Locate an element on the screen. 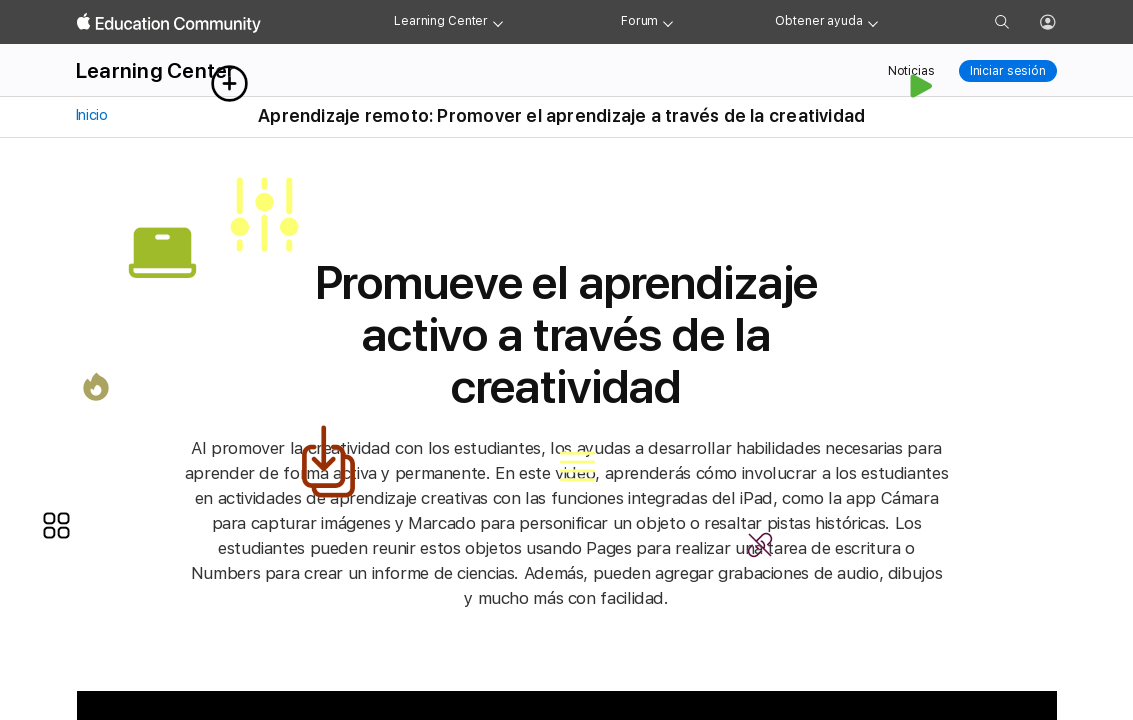 This screenshot has width=1133, height=720. add a new item is located at coordinates (229, 83).